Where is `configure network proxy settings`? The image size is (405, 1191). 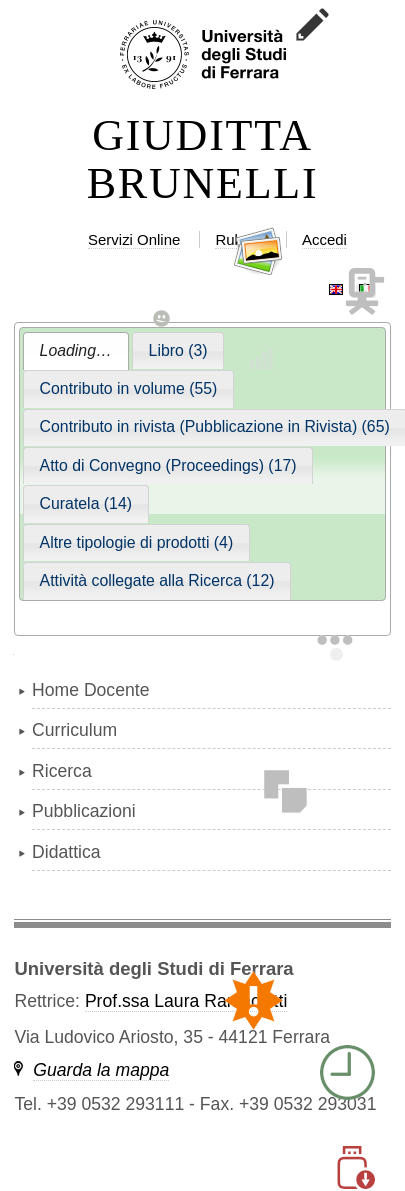
configure network proxy settings is located at coordinates (366, 291).